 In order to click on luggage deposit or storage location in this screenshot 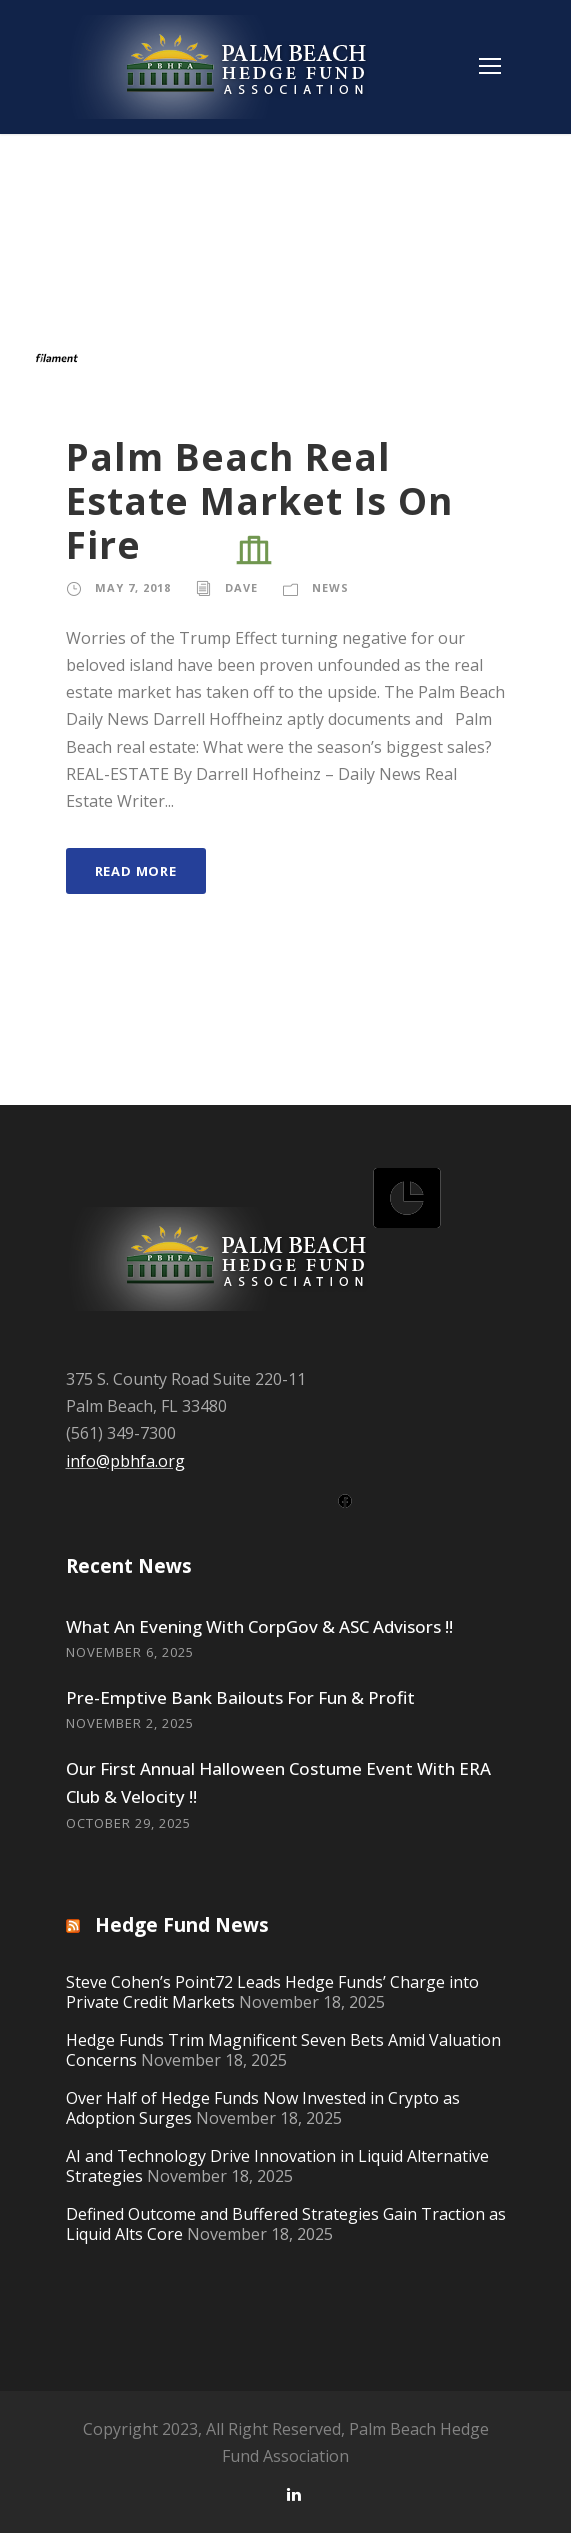, I will do `click(254, 550)`.